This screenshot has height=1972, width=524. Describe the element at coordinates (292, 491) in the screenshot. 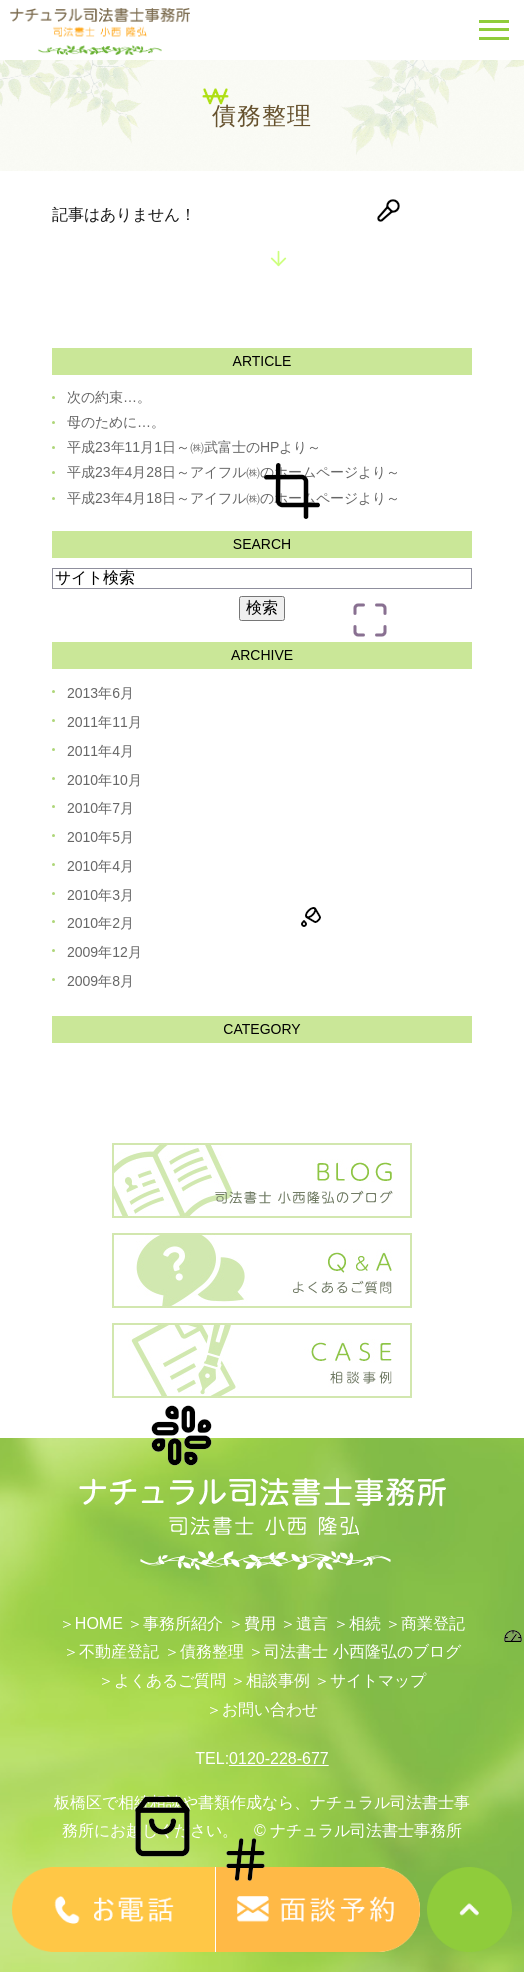

I see `crop or resize an image` at that location.